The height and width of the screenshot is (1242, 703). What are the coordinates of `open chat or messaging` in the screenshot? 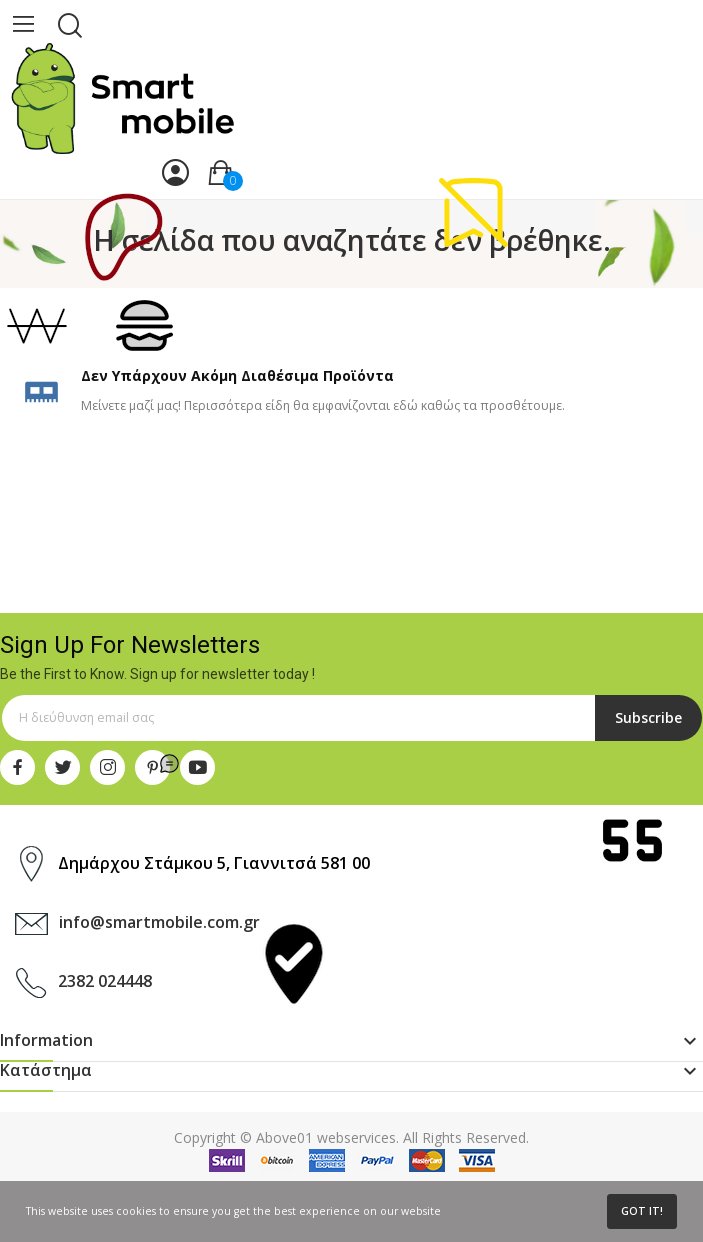 It's located at (169, 763).